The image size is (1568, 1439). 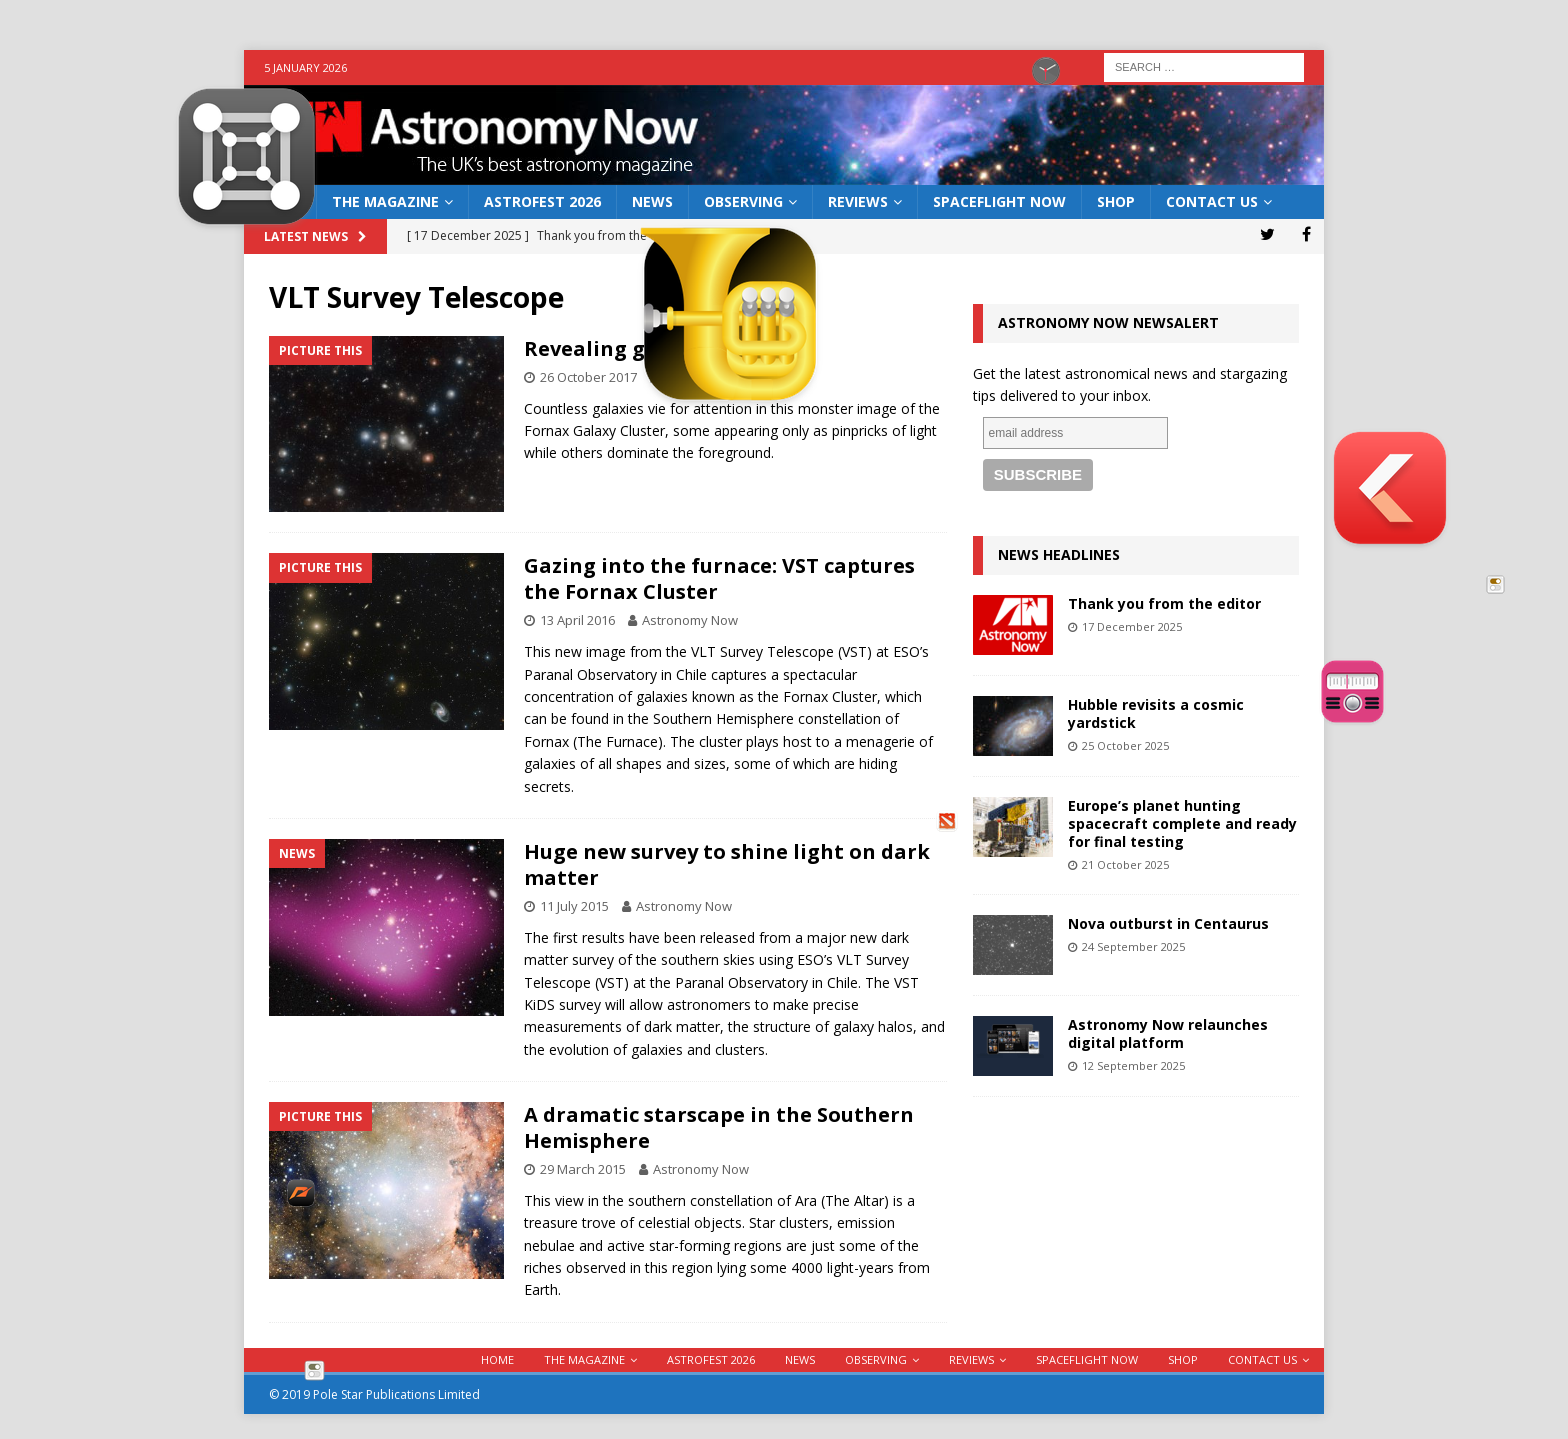 What do you see at coordinates (301, 1193) in the screenshot?
I see `launch need for speed: the run game` at bounding box center [301, 1193].